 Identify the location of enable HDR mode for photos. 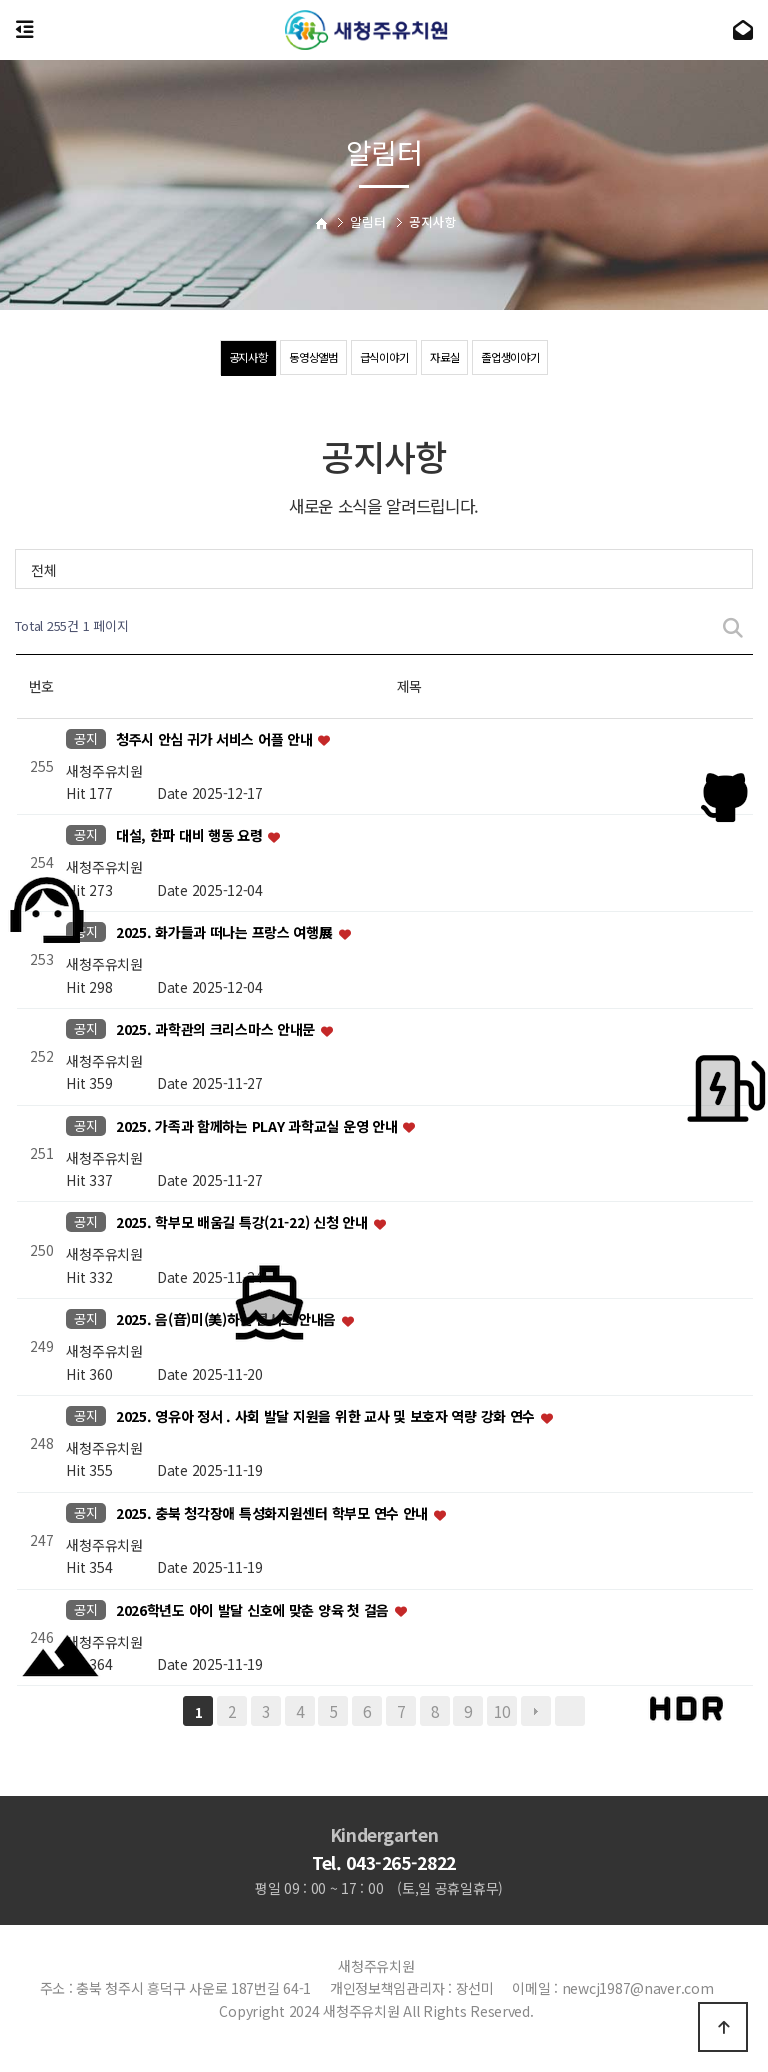
(686, 1708).